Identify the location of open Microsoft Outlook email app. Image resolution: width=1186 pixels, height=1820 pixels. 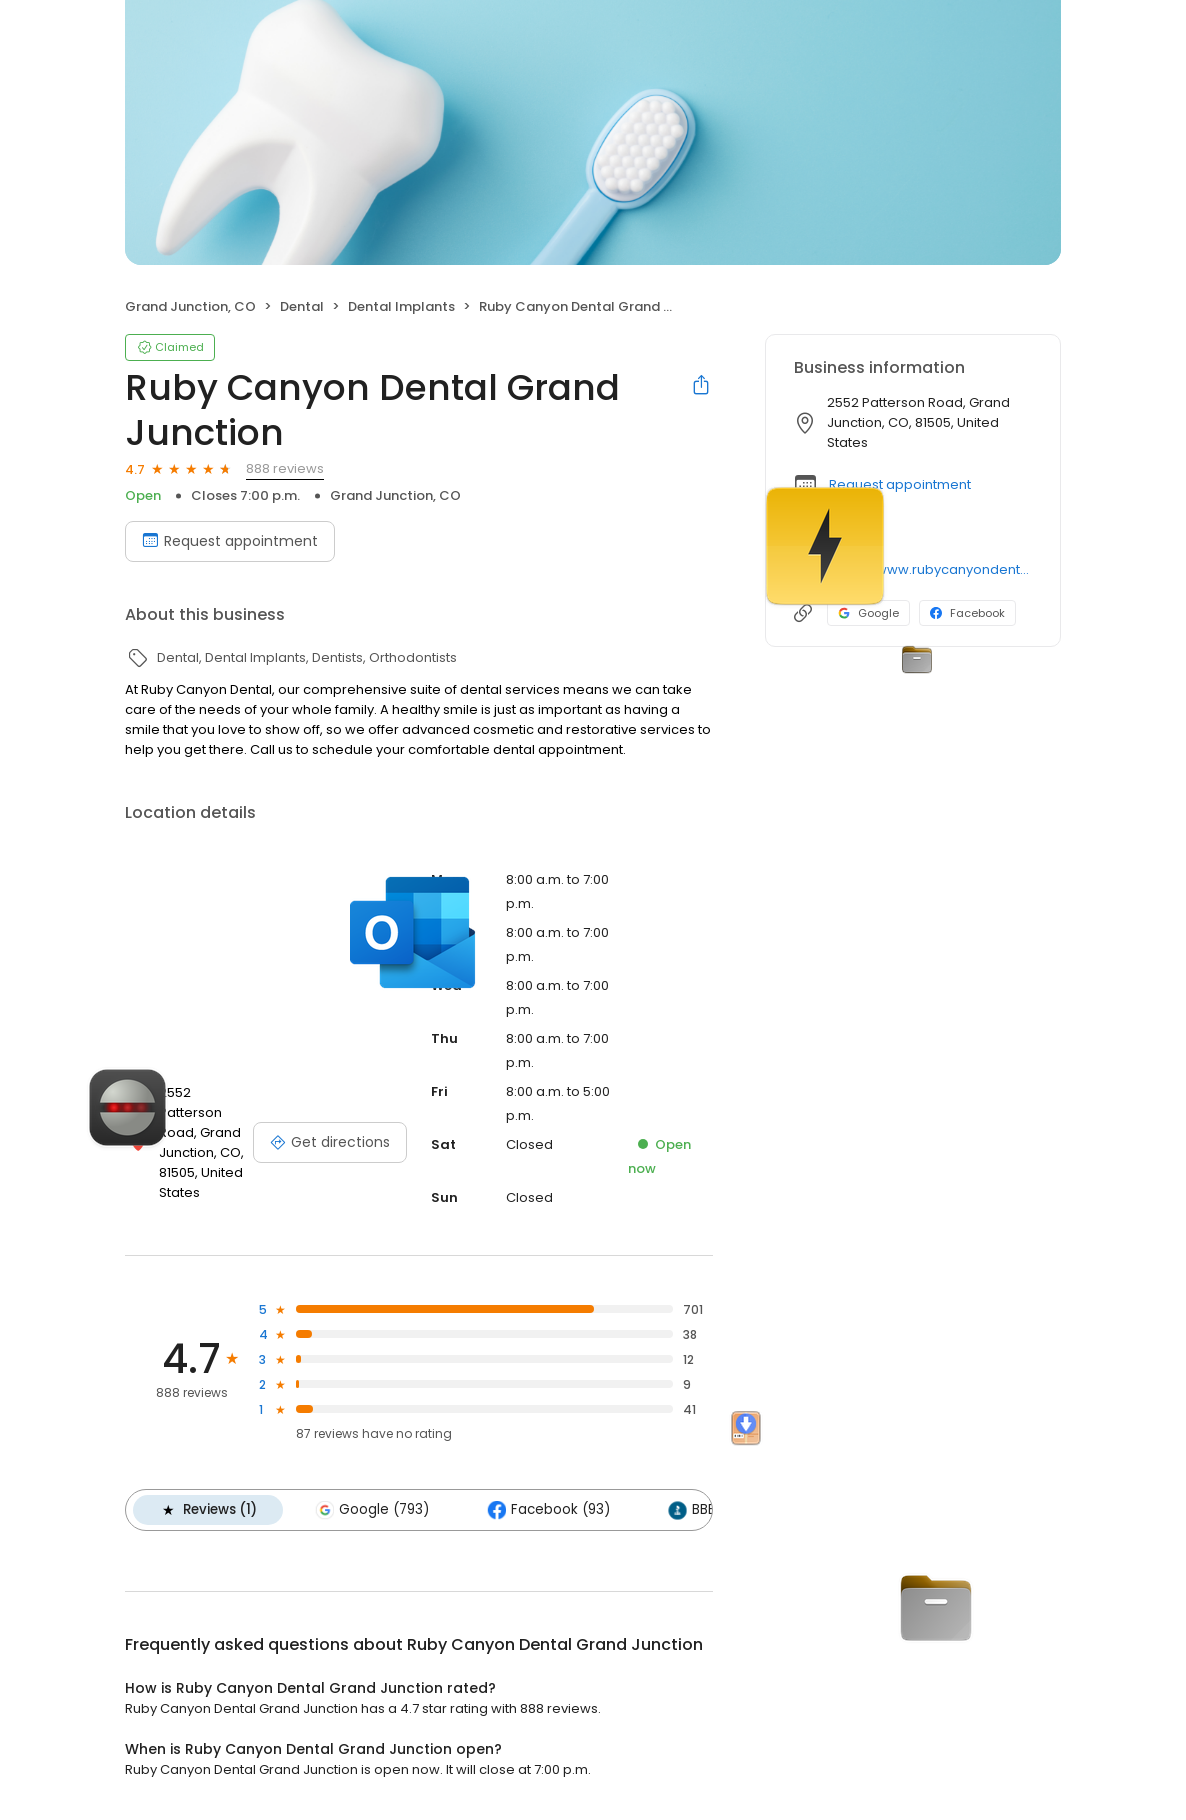
(413, 932).